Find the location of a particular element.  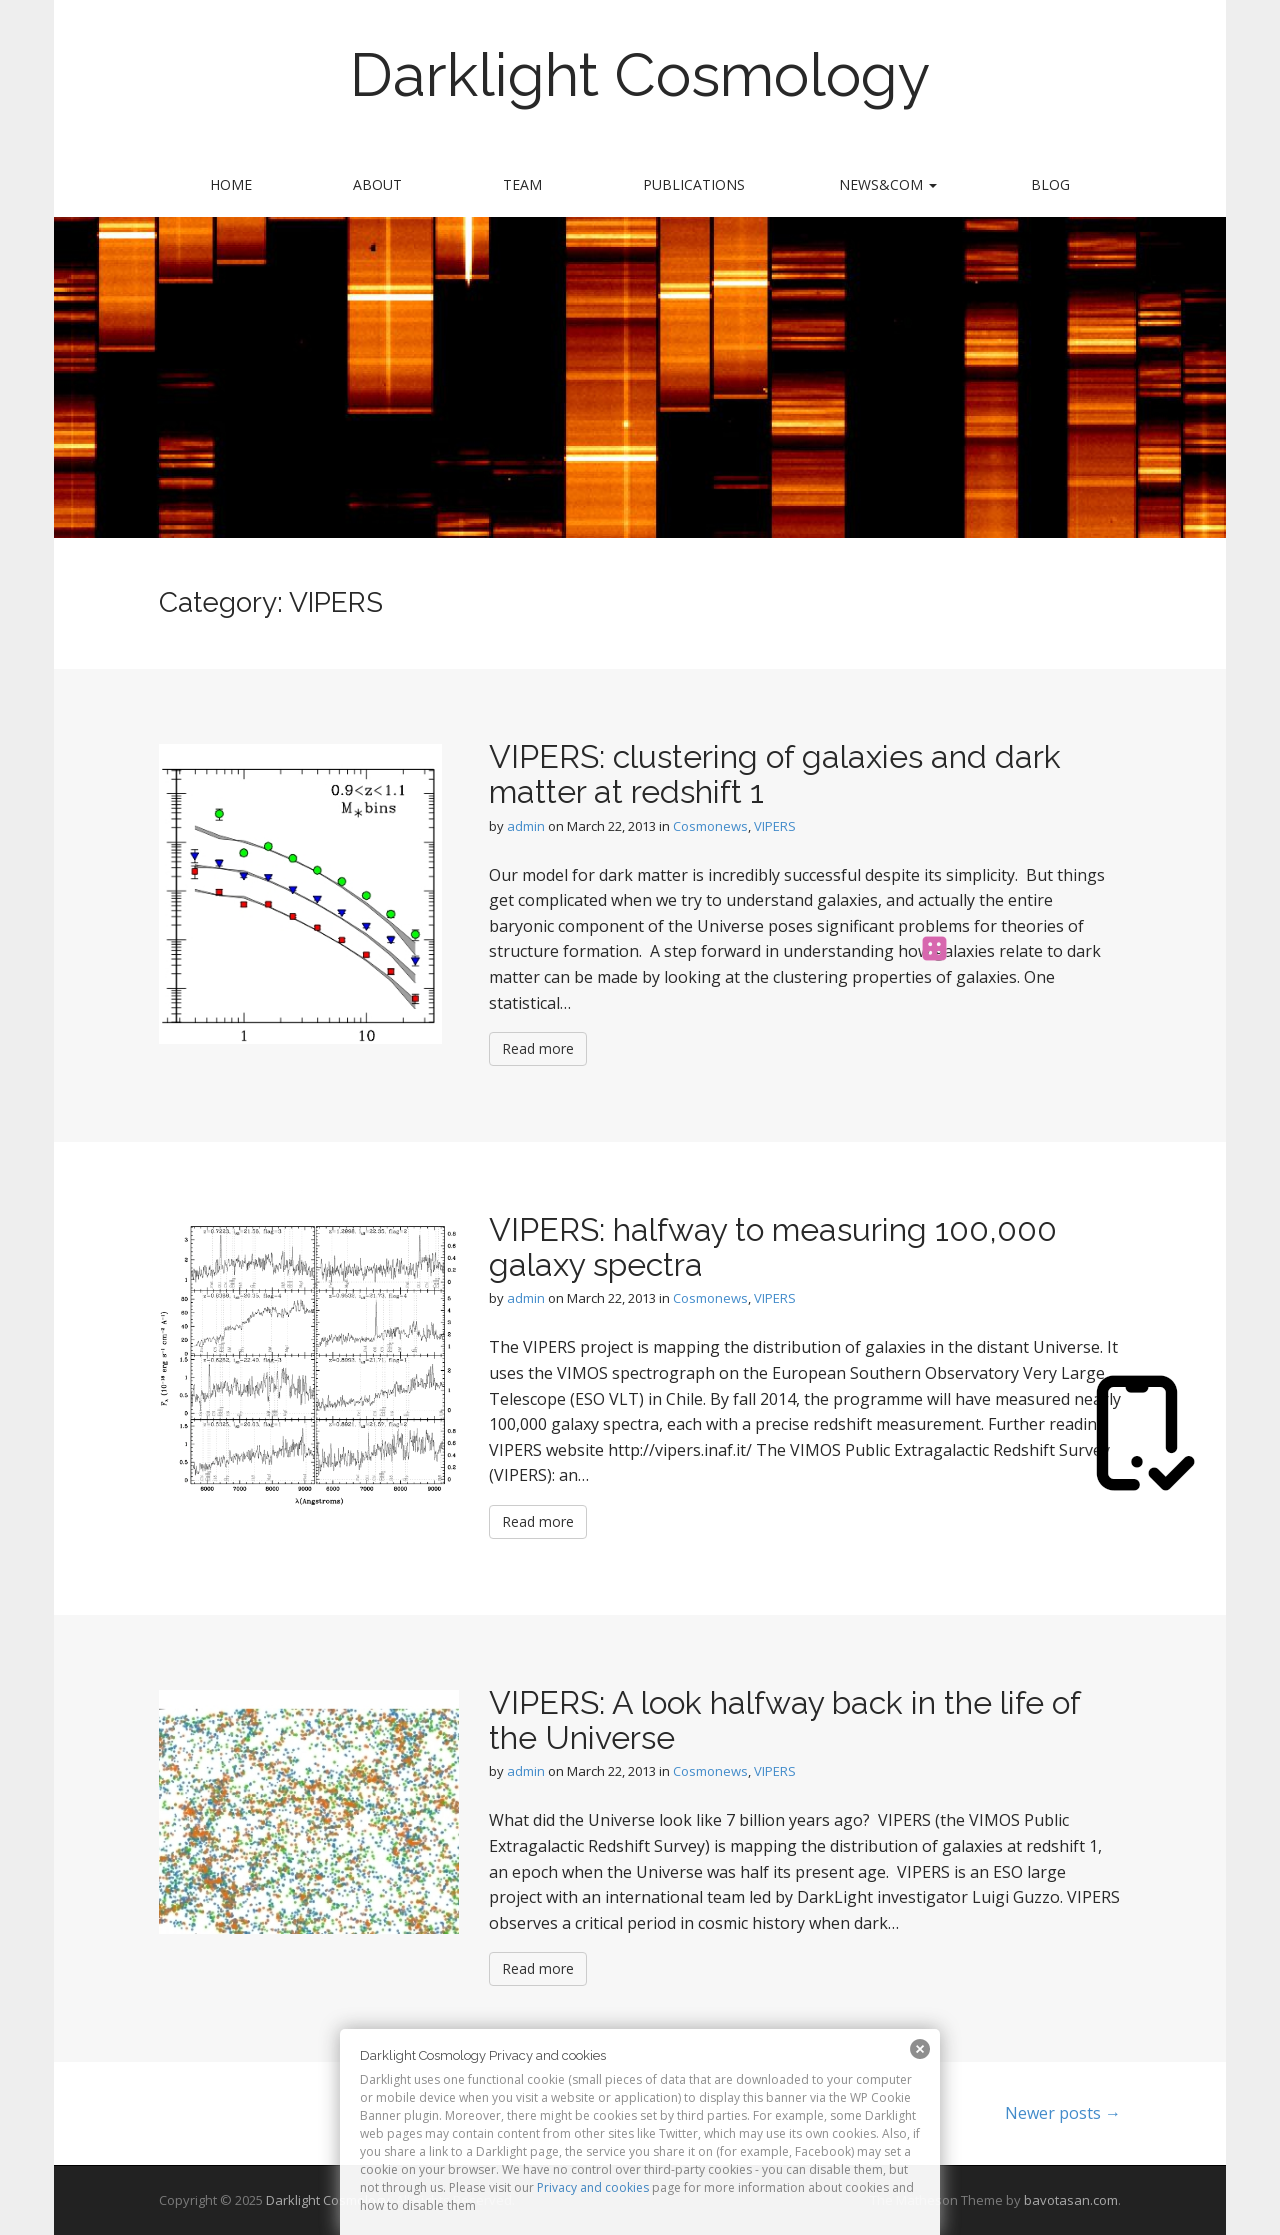

mobile device verified successfully is located at coordinates (1137, 1433).